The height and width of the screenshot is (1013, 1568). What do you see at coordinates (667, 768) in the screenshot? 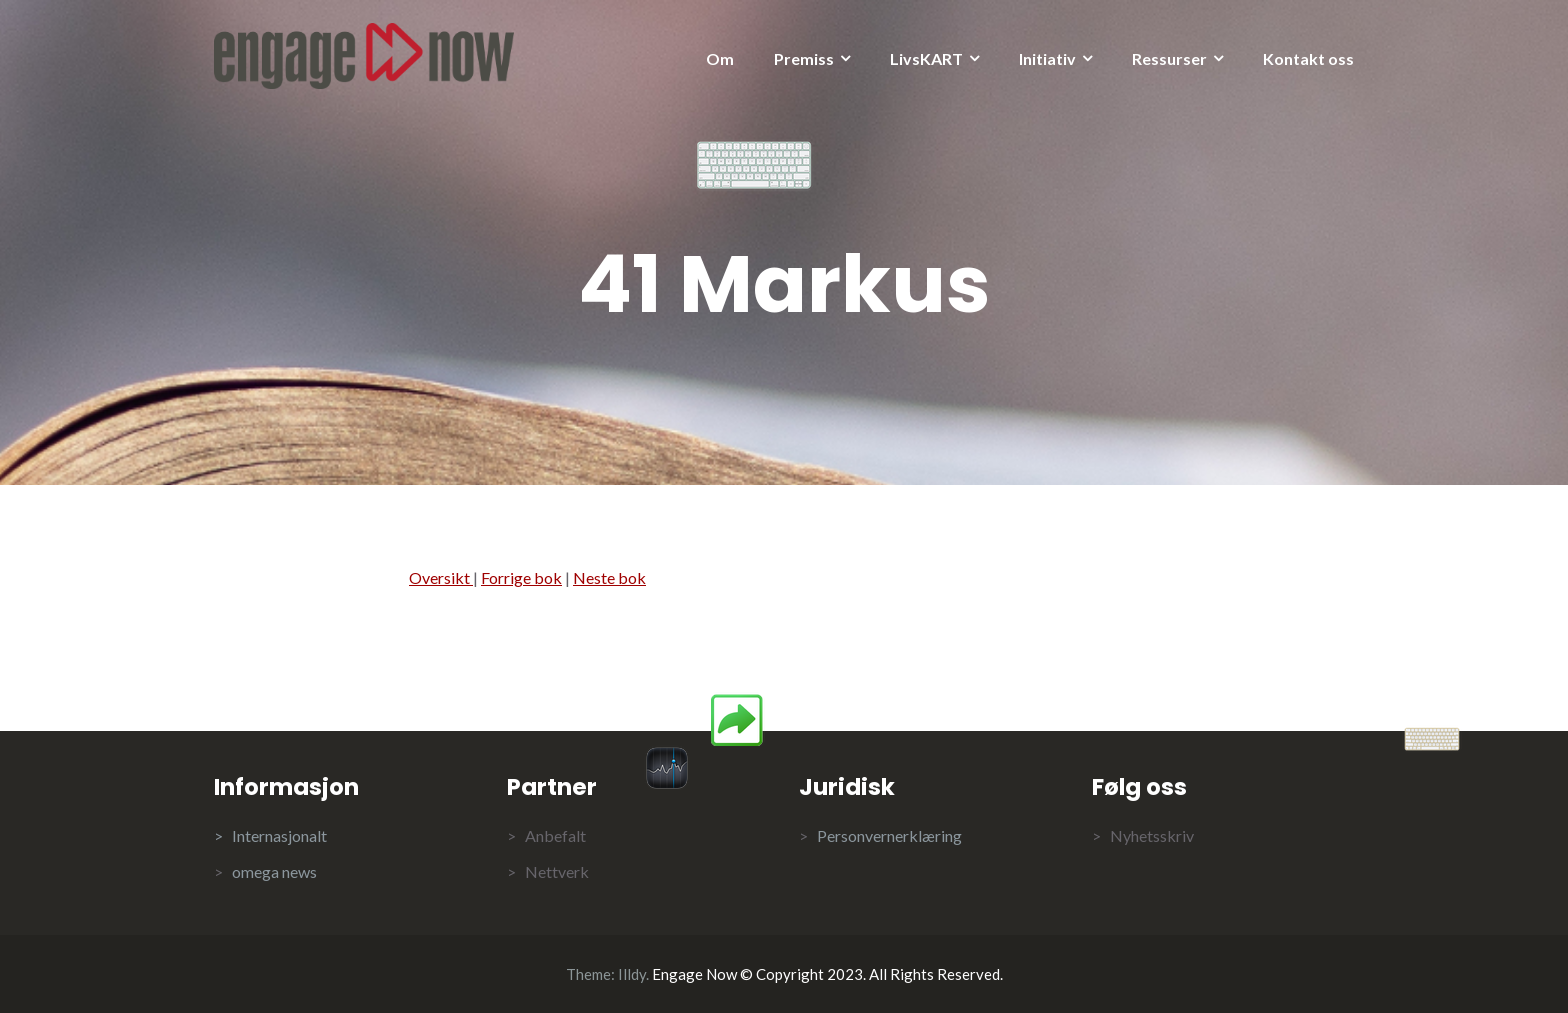
I see `open the stocks app to view market data` at bounding box center [667, 768].